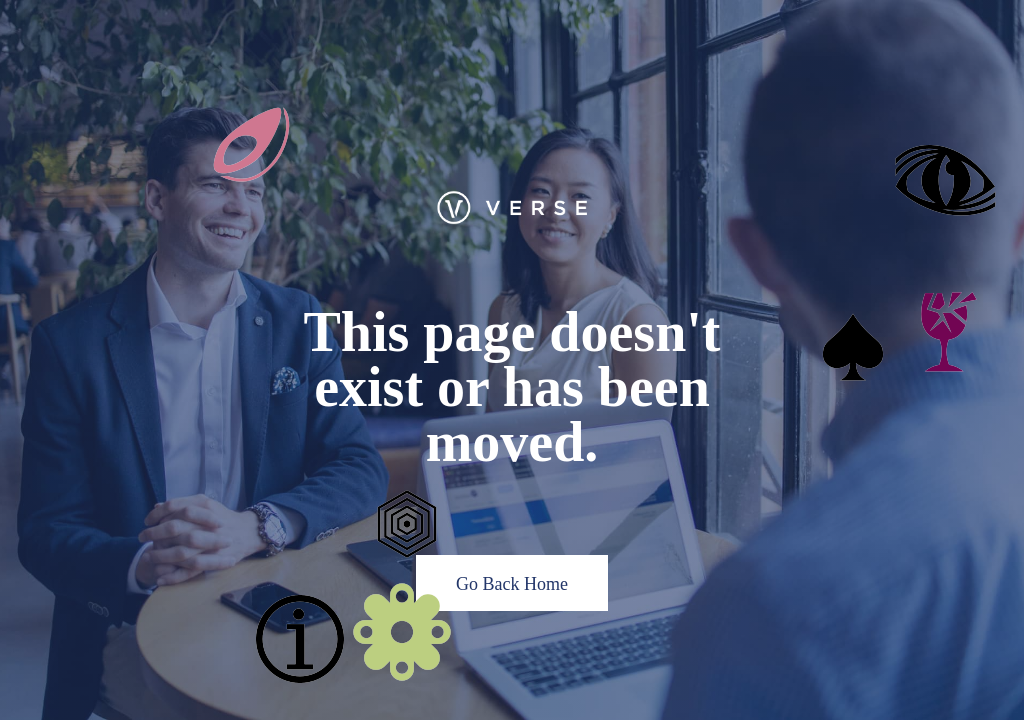 The image size is (1024, 720). What do you see at coordinates (402, 632) in the screenshot?
I see `decorative badge or achievement icon` at bounding box center [402, 632].